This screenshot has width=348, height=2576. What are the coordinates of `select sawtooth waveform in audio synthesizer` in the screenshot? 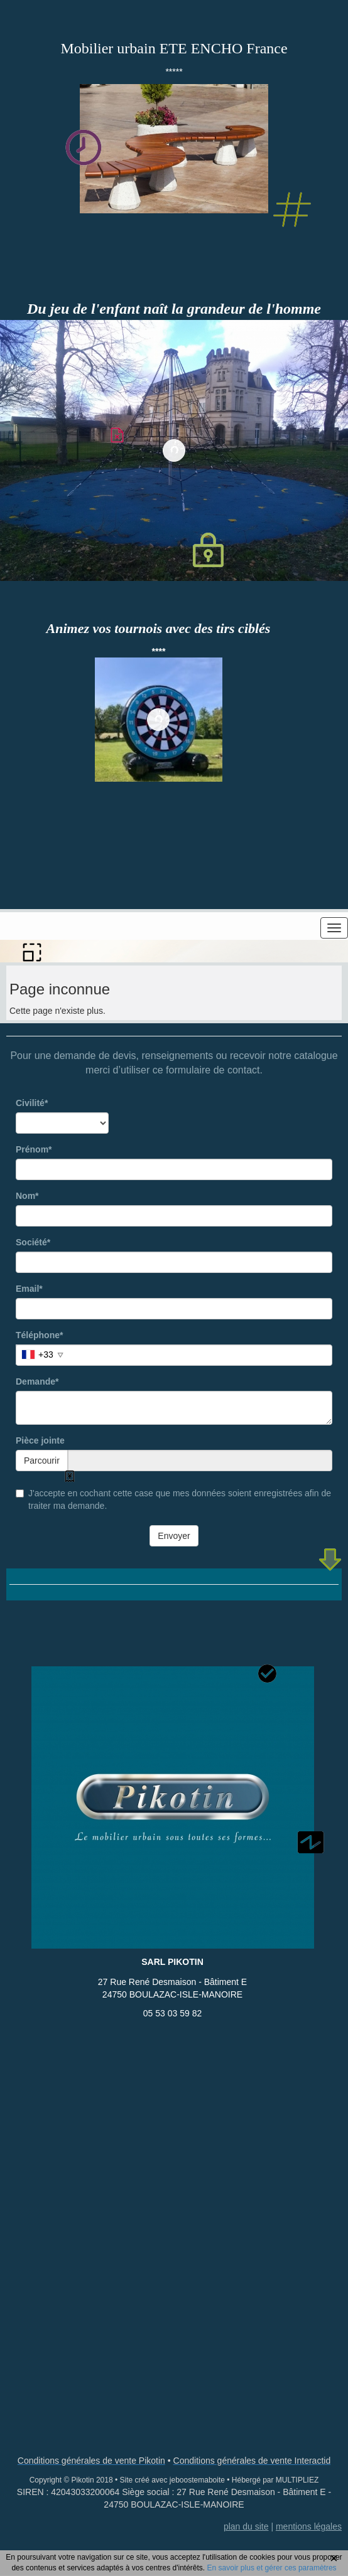 It's located at (310, 1842).